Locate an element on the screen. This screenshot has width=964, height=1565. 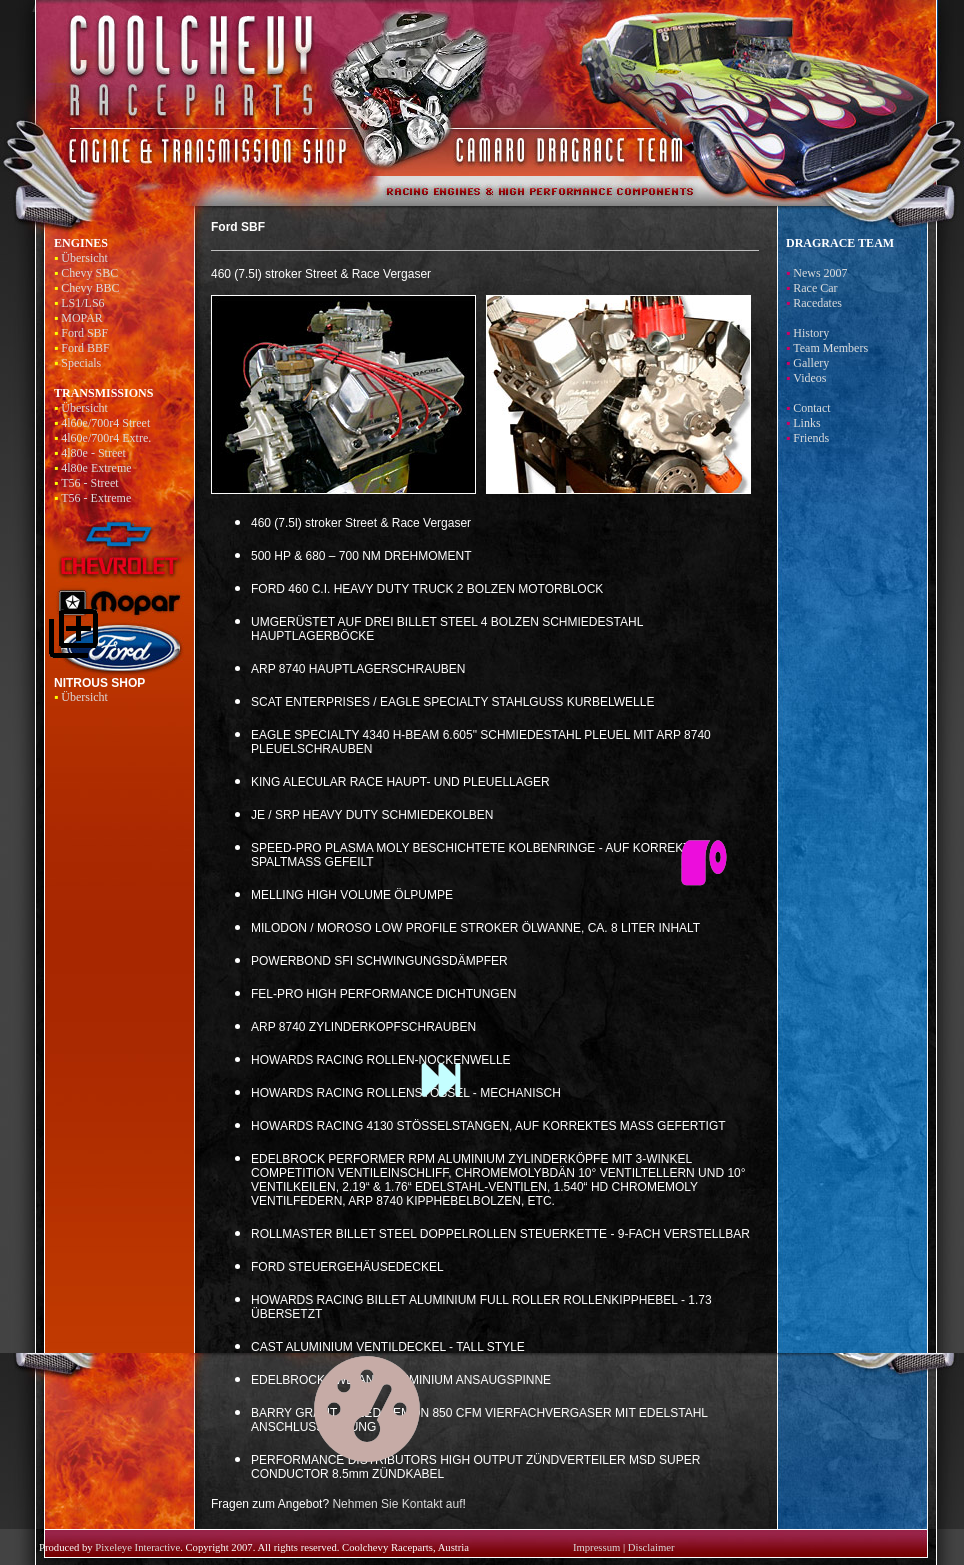
view performance or speed metrics is located at coordinates (367, 1409).